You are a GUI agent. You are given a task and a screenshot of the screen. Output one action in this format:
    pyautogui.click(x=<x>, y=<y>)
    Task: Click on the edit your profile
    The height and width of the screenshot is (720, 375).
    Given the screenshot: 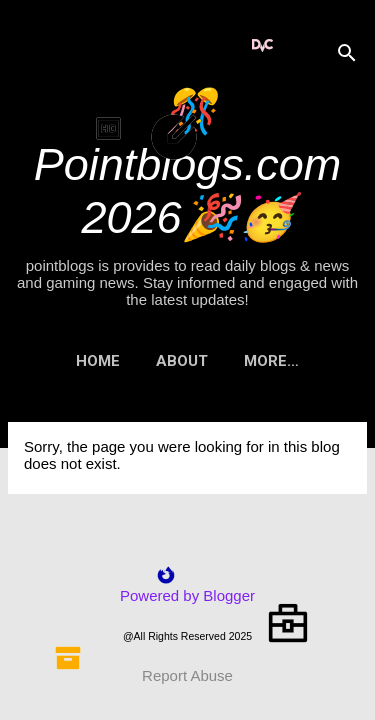 What is the action you would take?
    pyautogui.click(x=174, y=137)
    